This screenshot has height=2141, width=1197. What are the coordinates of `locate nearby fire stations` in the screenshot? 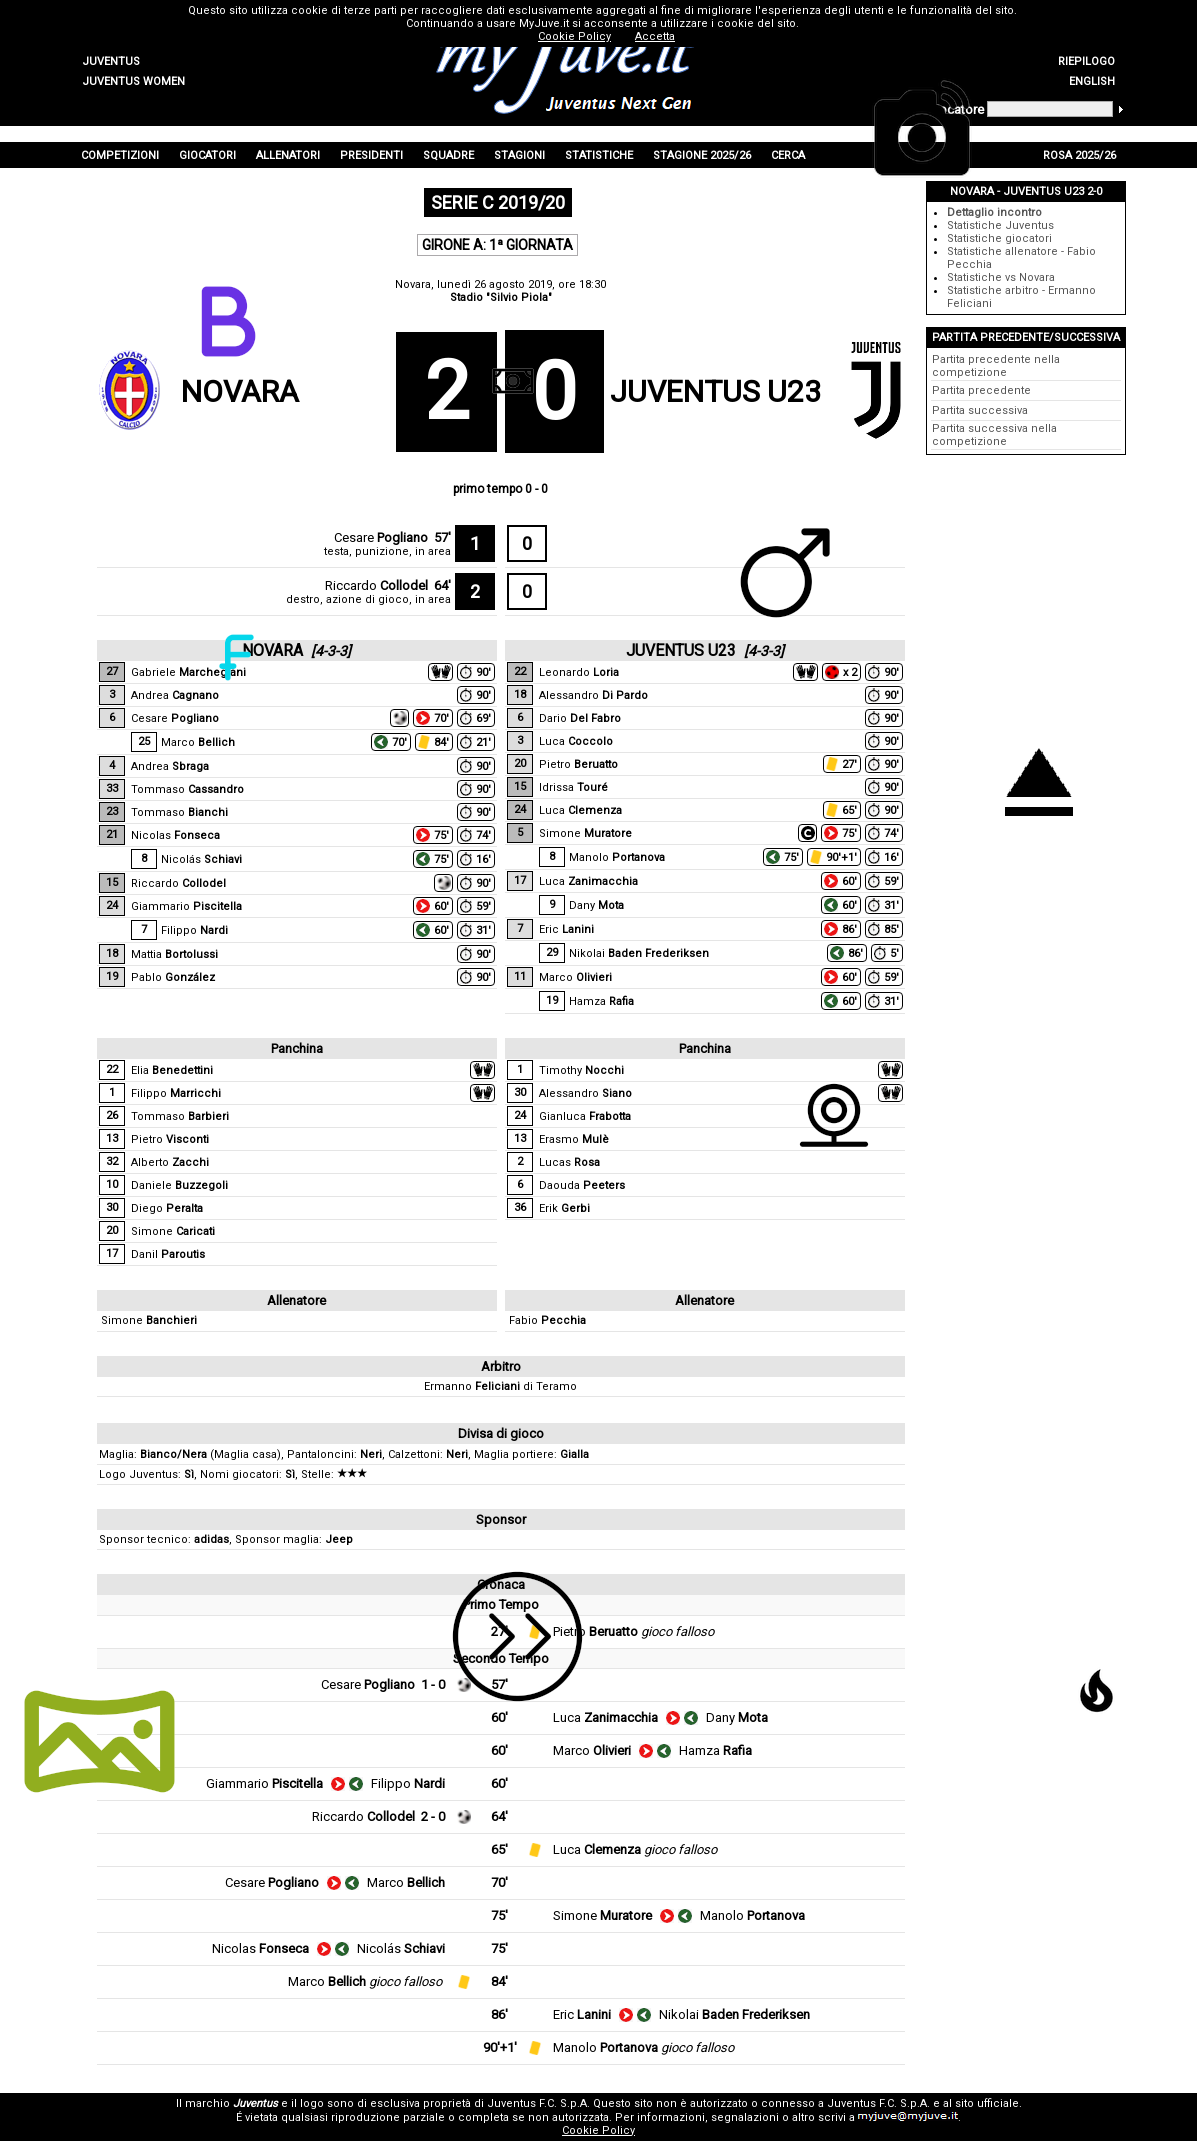 It's located at (1096, 1691).